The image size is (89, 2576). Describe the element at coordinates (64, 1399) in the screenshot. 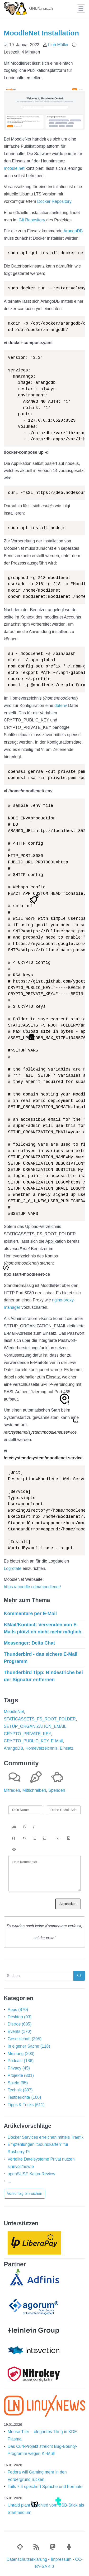

I see `location requires attention or has an issue` at that location.